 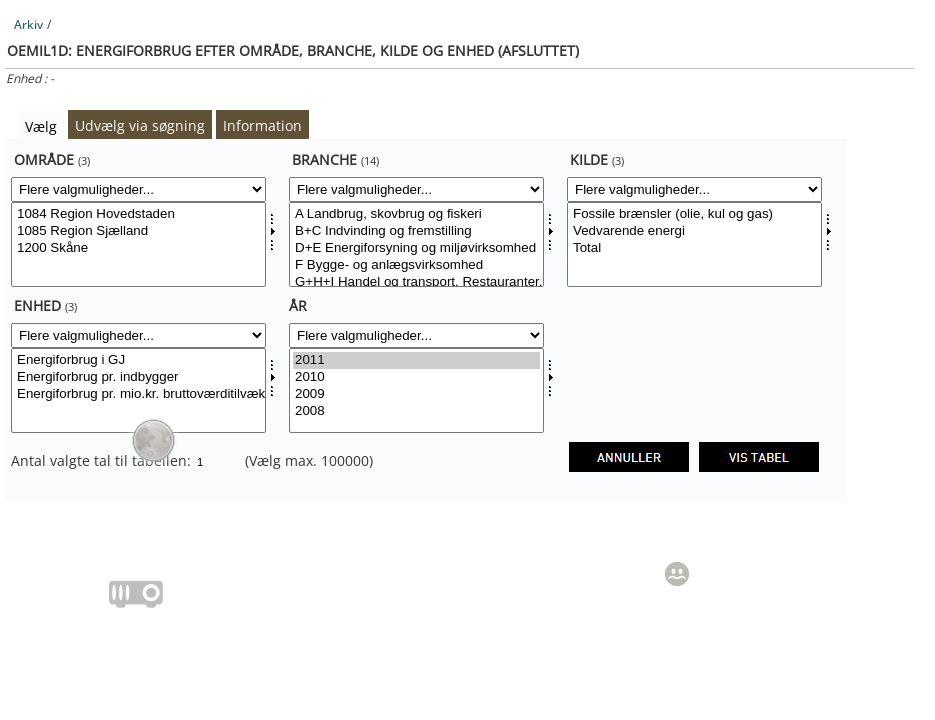 What do you see at coordinates (136, 591) in the screenshot?
I see `connect to an external projector` at bounding box center [136, 591].